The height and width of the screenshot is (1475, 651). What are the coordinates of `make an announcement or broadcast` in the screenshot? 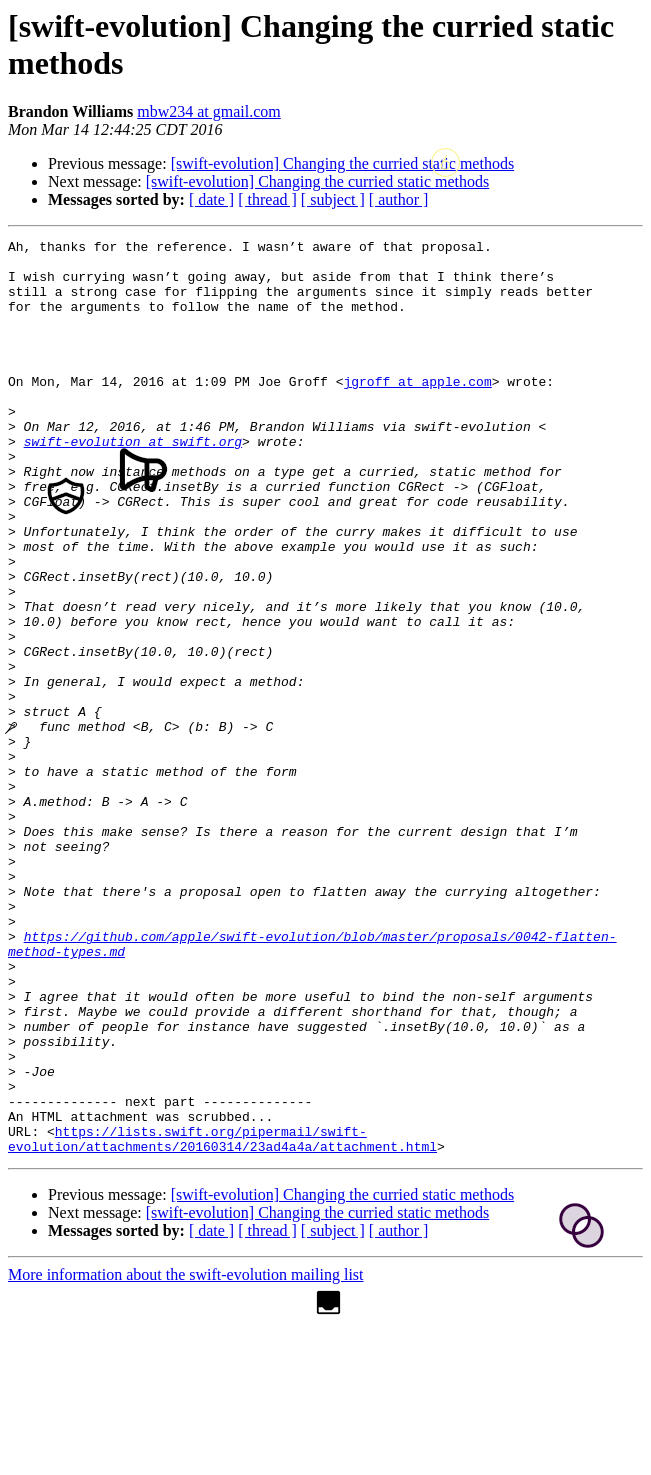 It's located at (141, 471).